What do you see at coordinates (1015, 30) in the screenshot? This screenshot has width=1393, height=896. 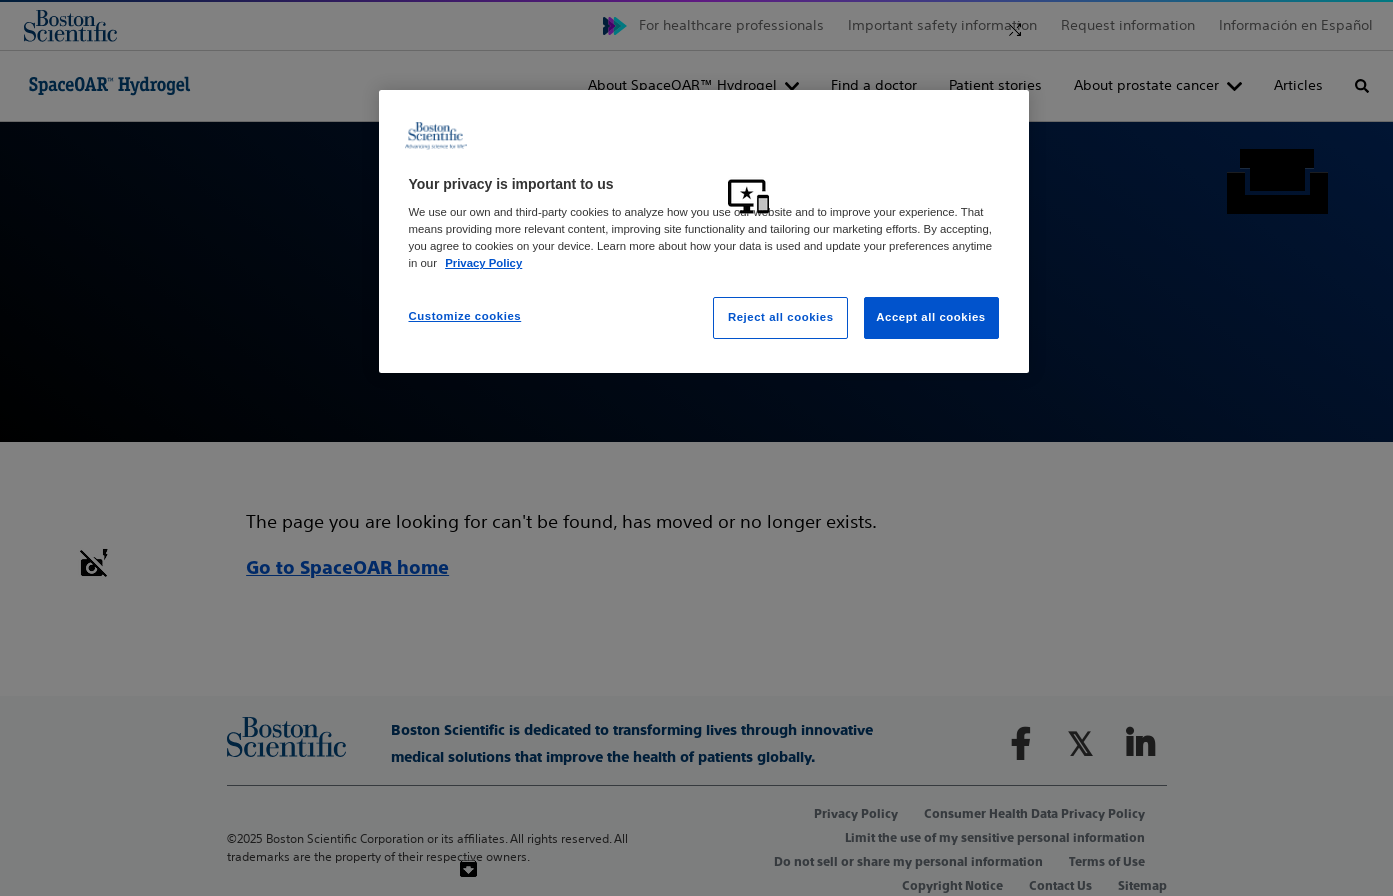 I see `toggle between two states or options` at bounding box center [1015, 30].